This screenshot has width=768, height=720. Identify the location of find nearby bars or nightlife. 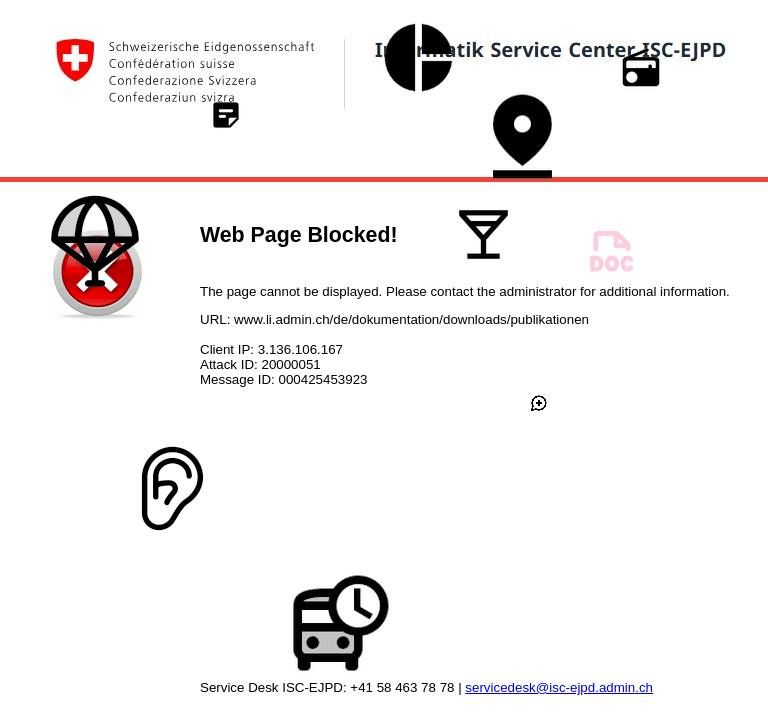
(483, 234).